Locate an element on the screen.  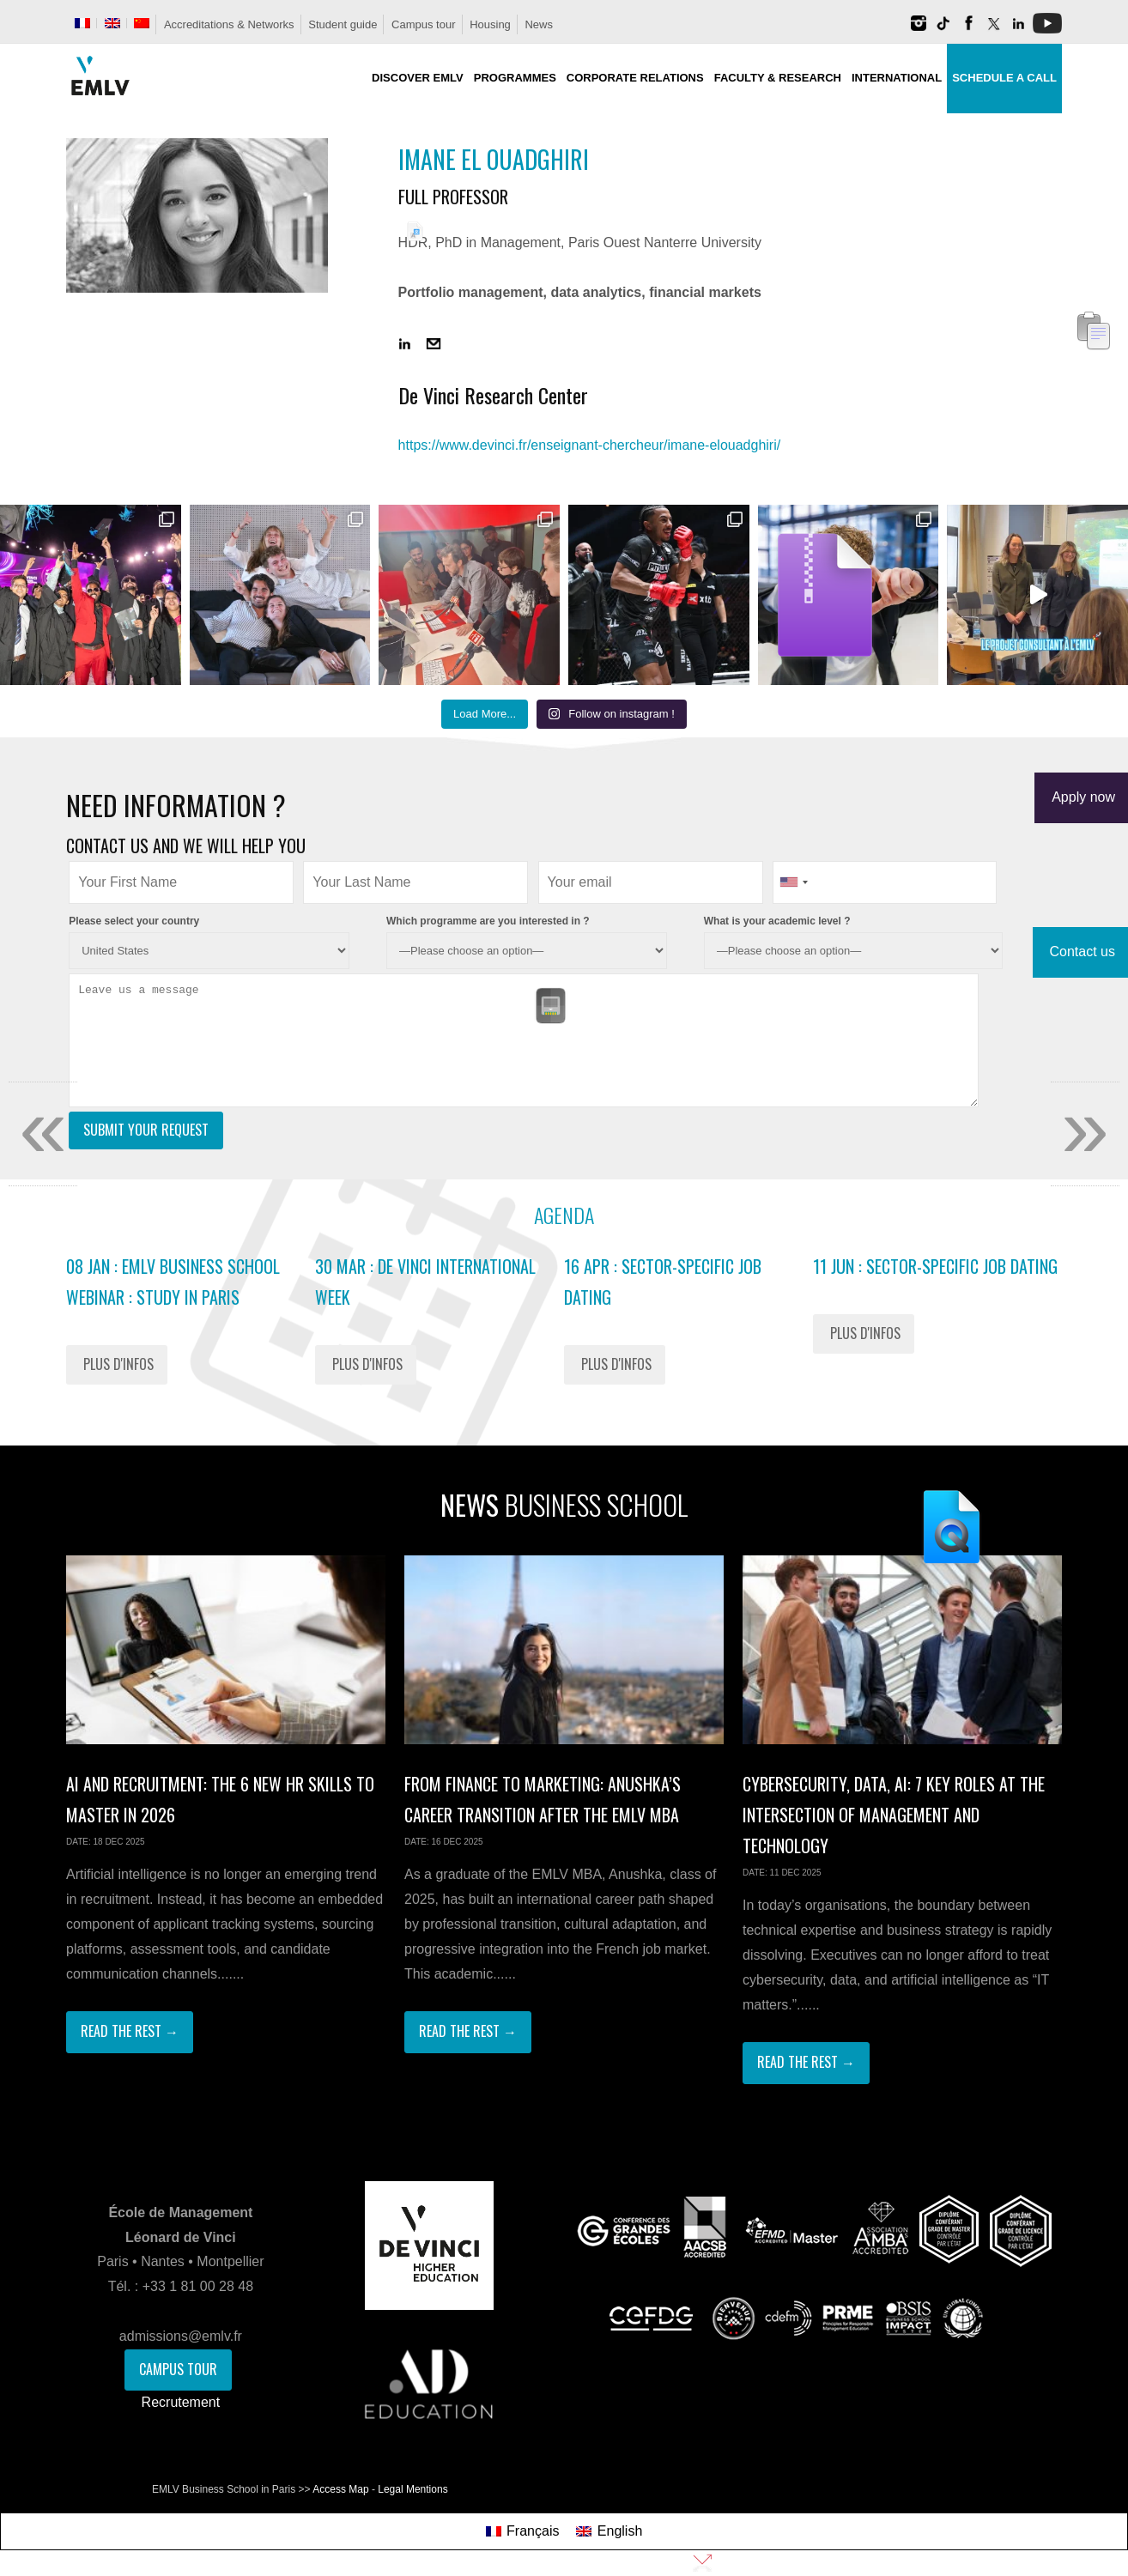
a gettext translation file for software localization is located at coordinates (415, 231).